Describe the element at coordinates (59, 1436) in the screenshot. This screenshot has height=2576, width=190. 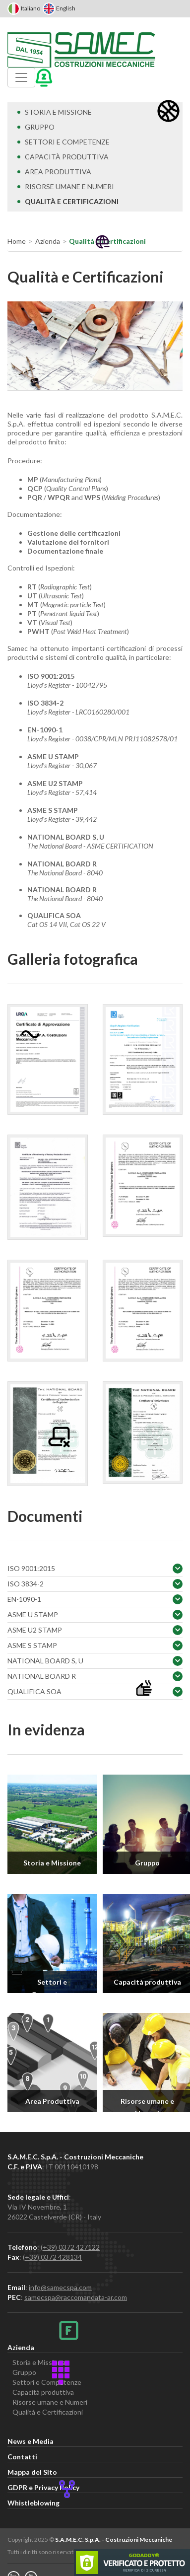
I see `remove or delete a script` at that location.